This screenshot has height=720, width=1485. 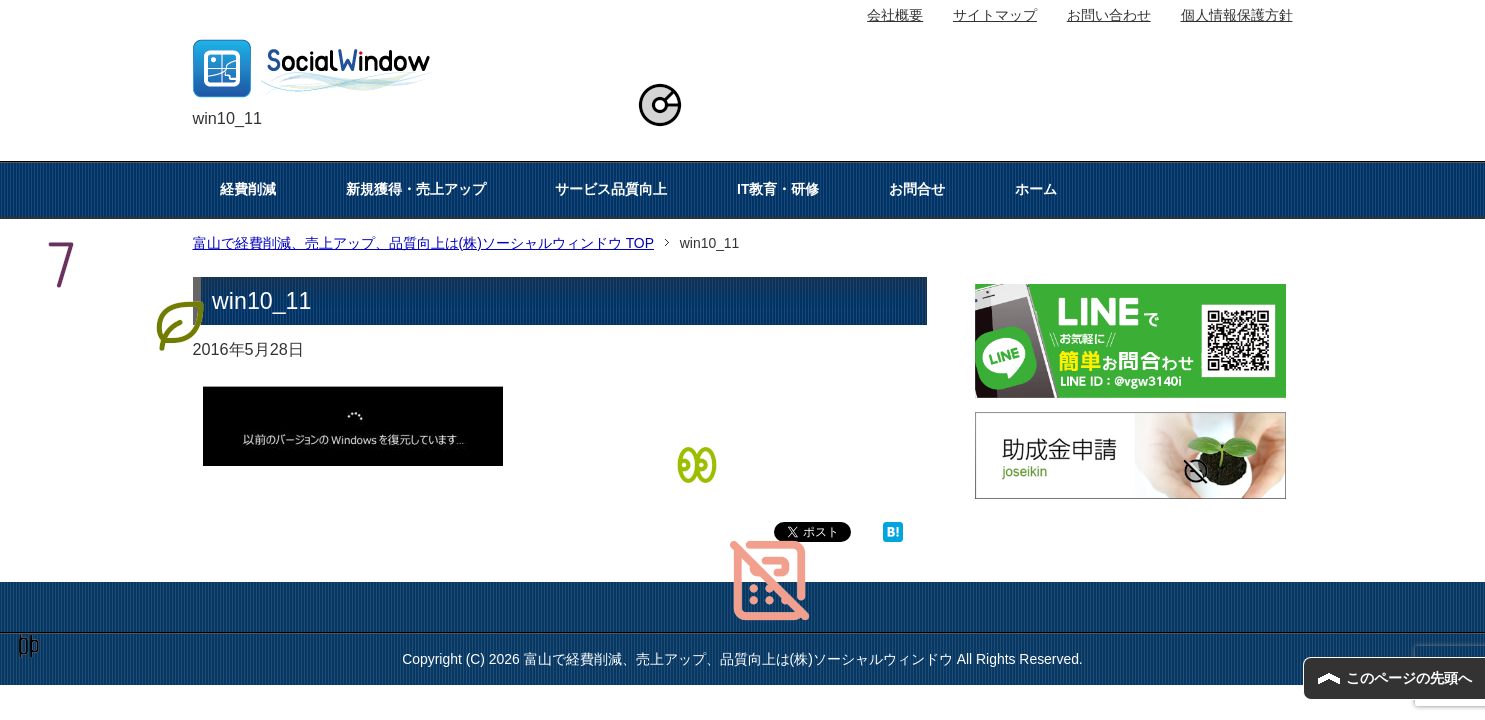 I want to click on disable do not disturb mode, so click(x=1196, y=471).